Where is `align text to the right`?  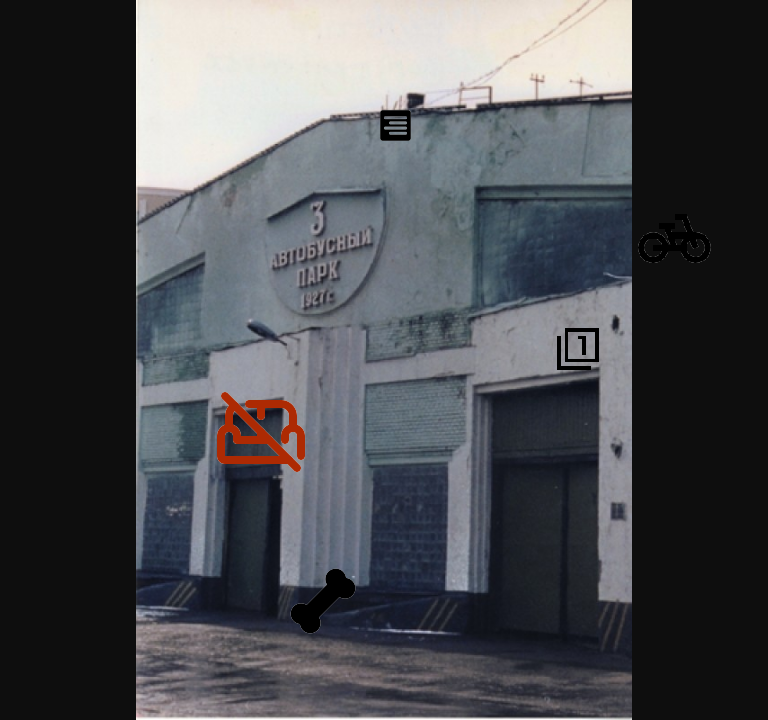
align text to the right is located at coordinates (395, 125).